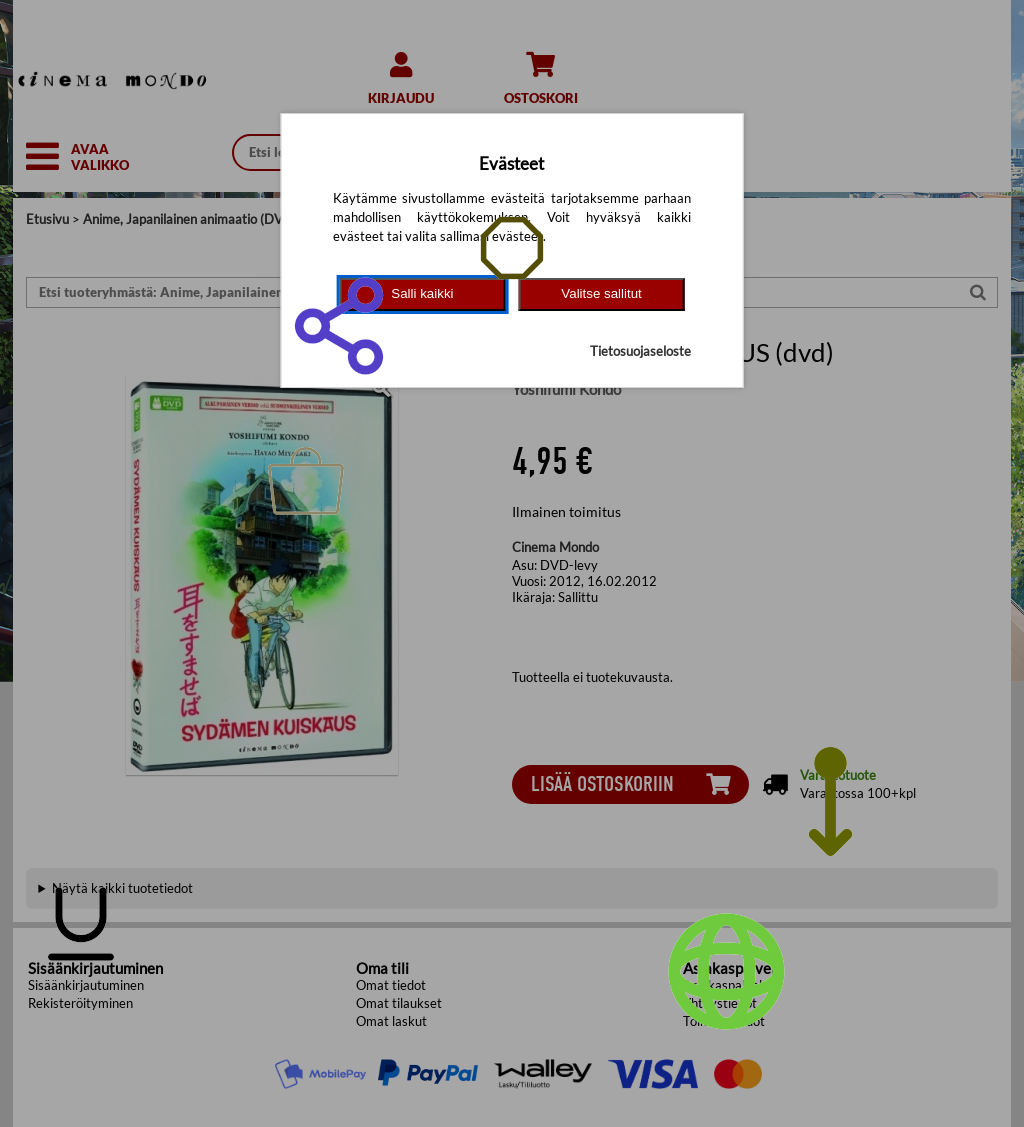  Describe the element at coordinates (726, 971) in the screenshot. I see `view 360-degree panorama` at that location.